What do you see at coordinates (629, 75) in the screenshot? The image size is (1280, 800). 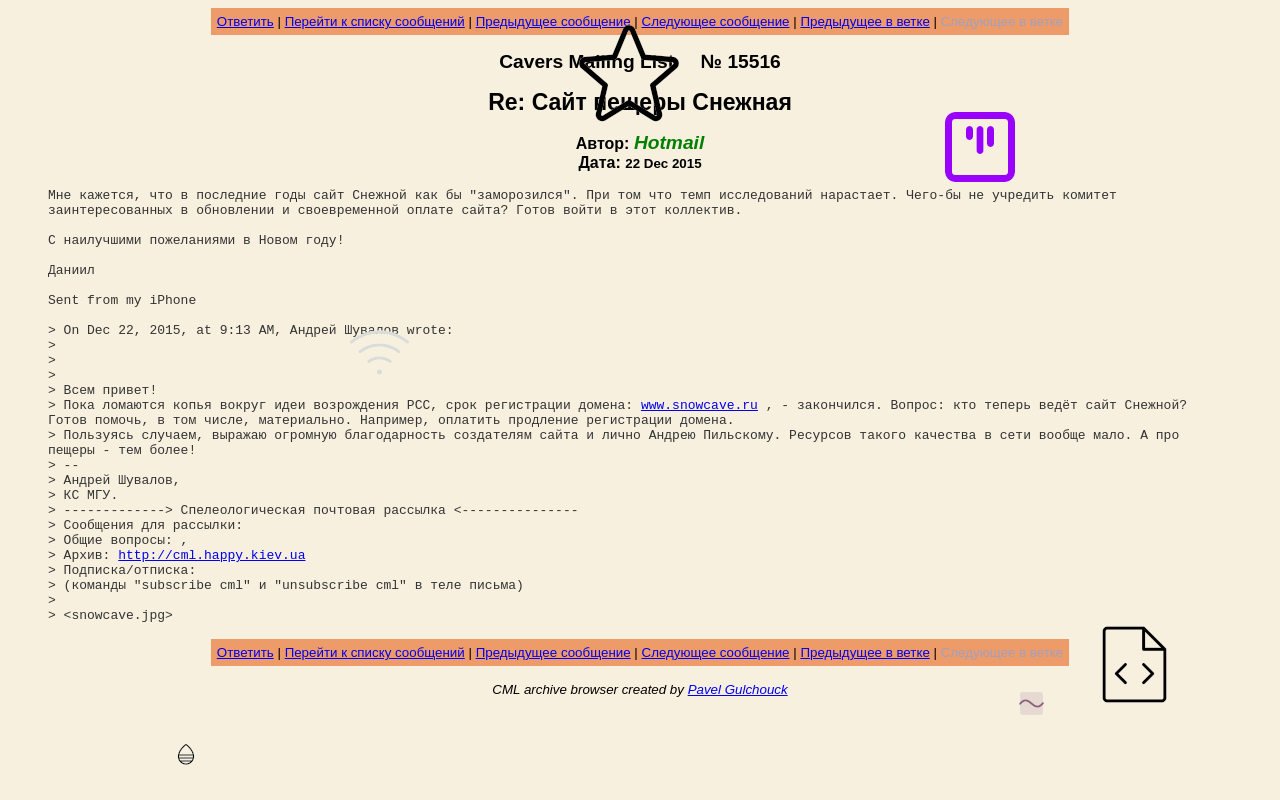 I see `add to favorites` at bounding box center [629, 75].